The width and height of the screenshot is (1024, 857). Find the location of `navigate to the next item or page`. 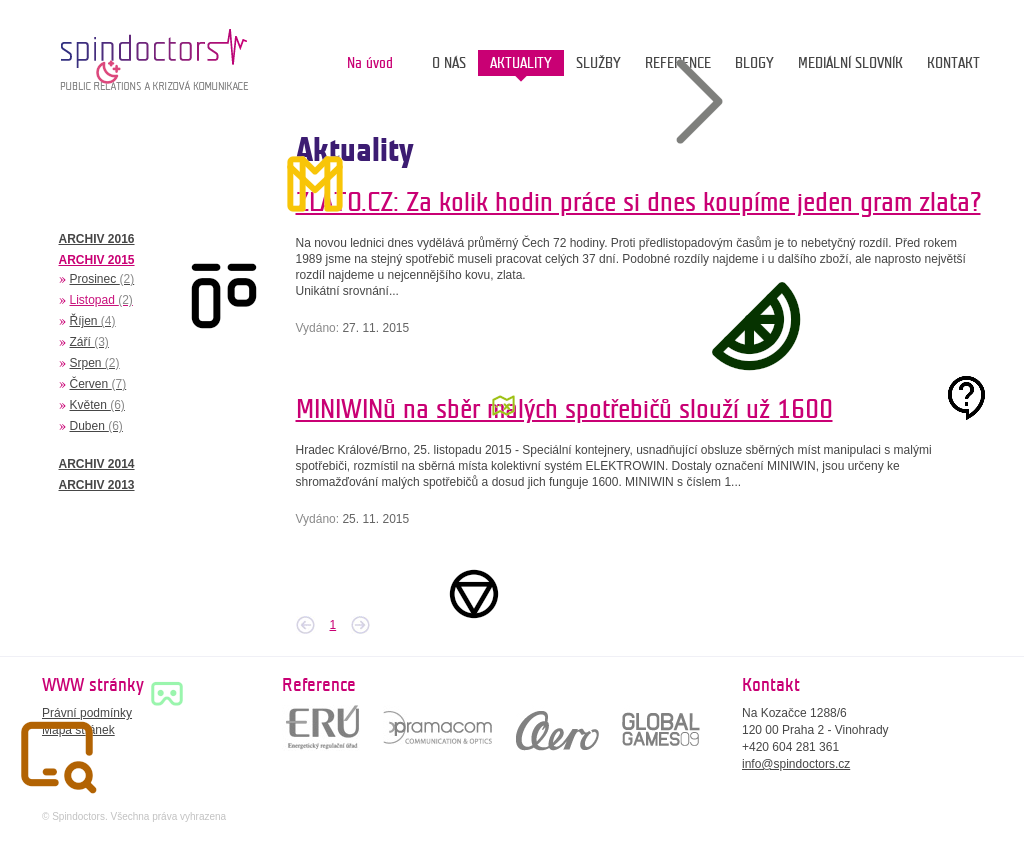

navigate to the next item or page is located at coordinates (699, 101).